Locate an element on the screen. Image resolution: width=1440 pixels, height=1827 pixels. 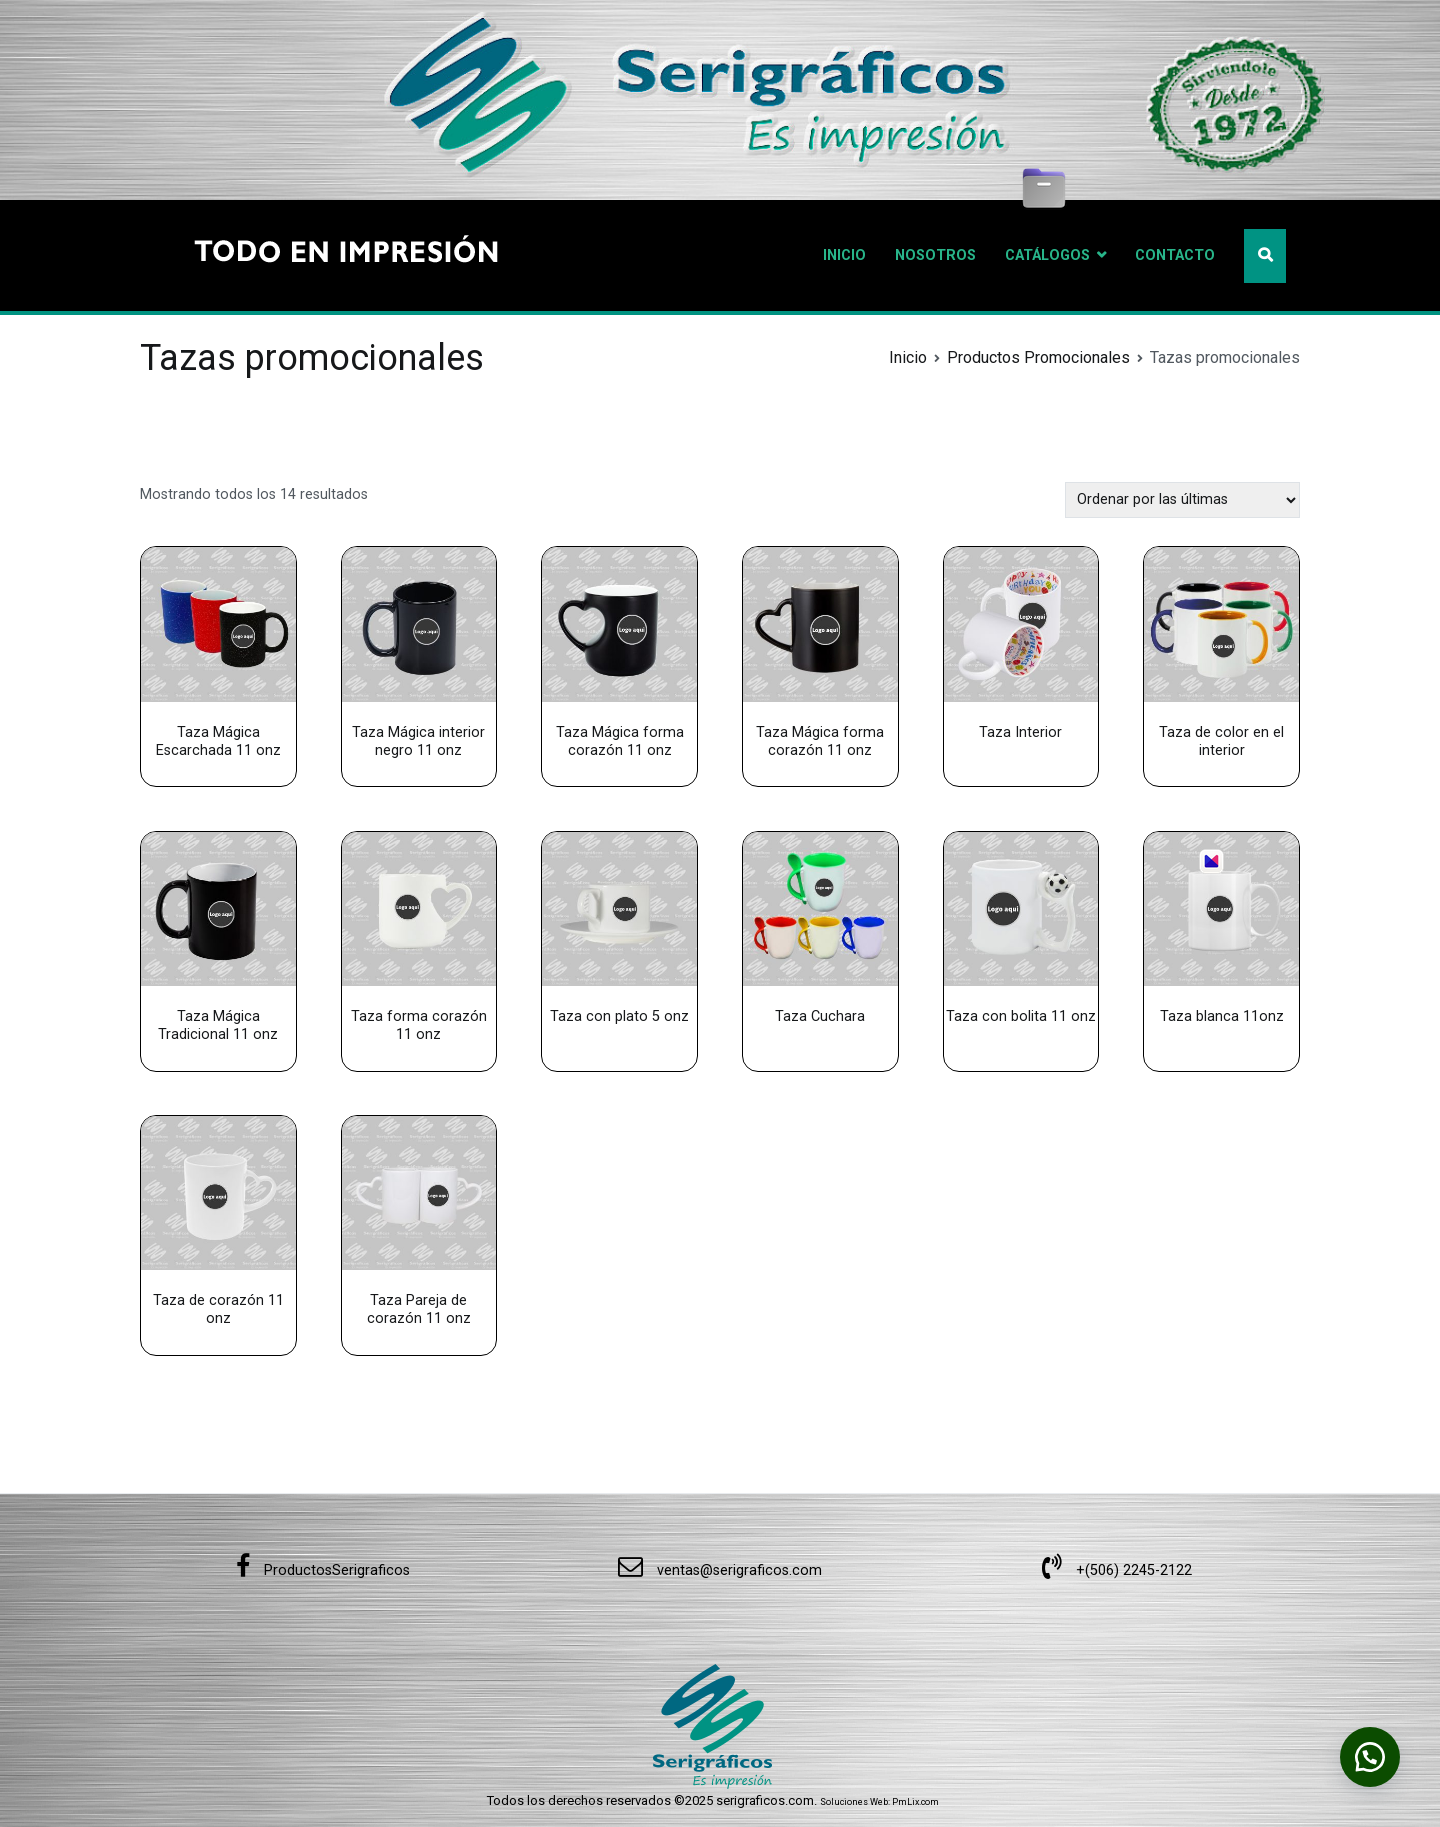
open Moon FM podcast app is located at coordinates (1211, 861).